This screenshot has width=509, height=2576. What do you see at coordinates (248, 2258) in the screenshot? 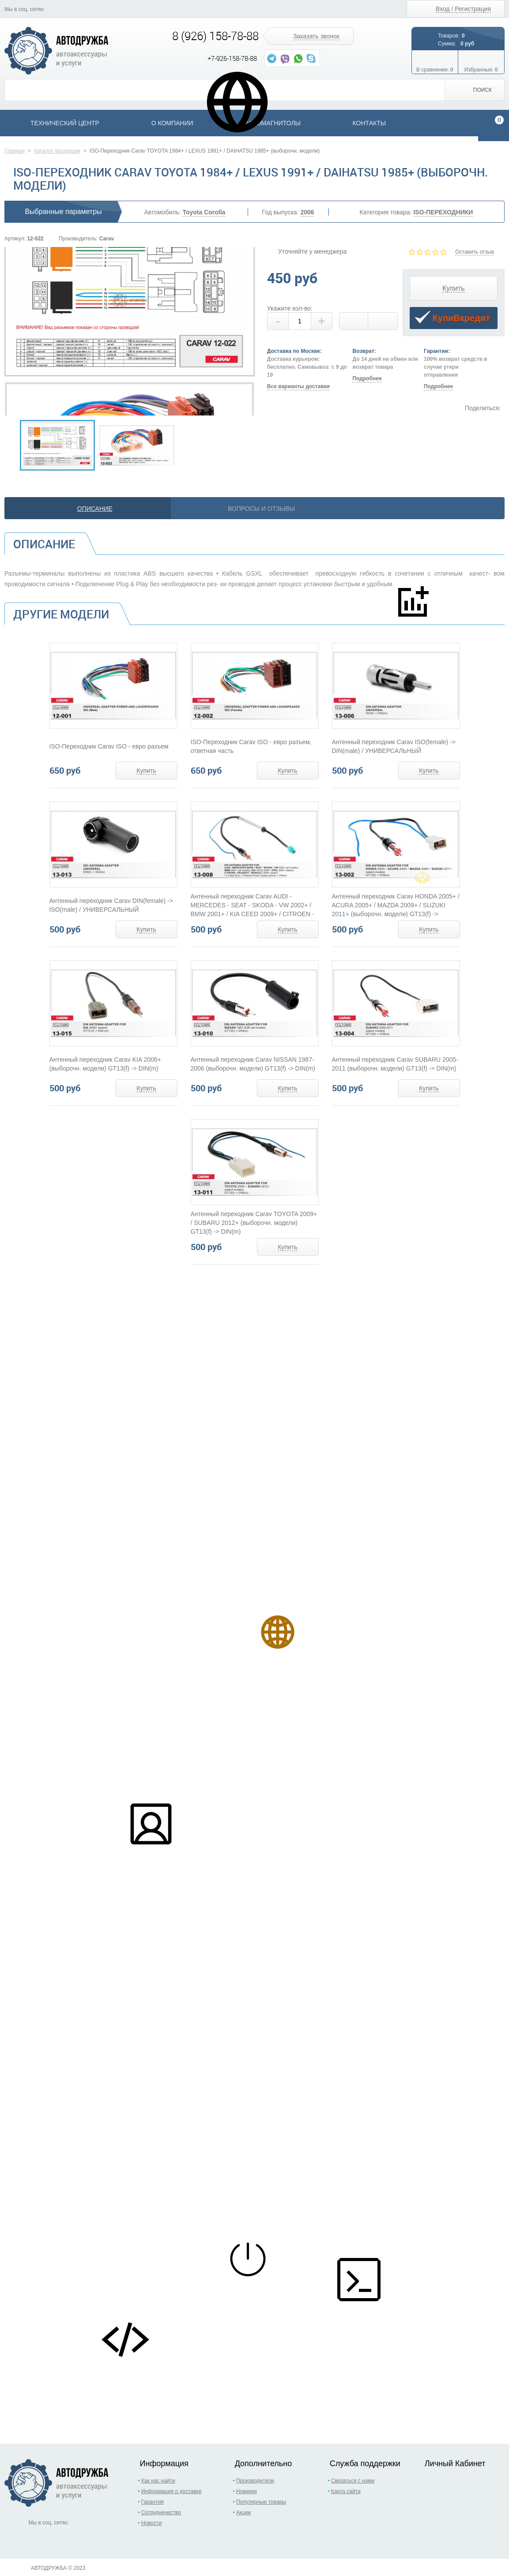
I see `turn off or shut down the device` at bounding box center [248, 2258].